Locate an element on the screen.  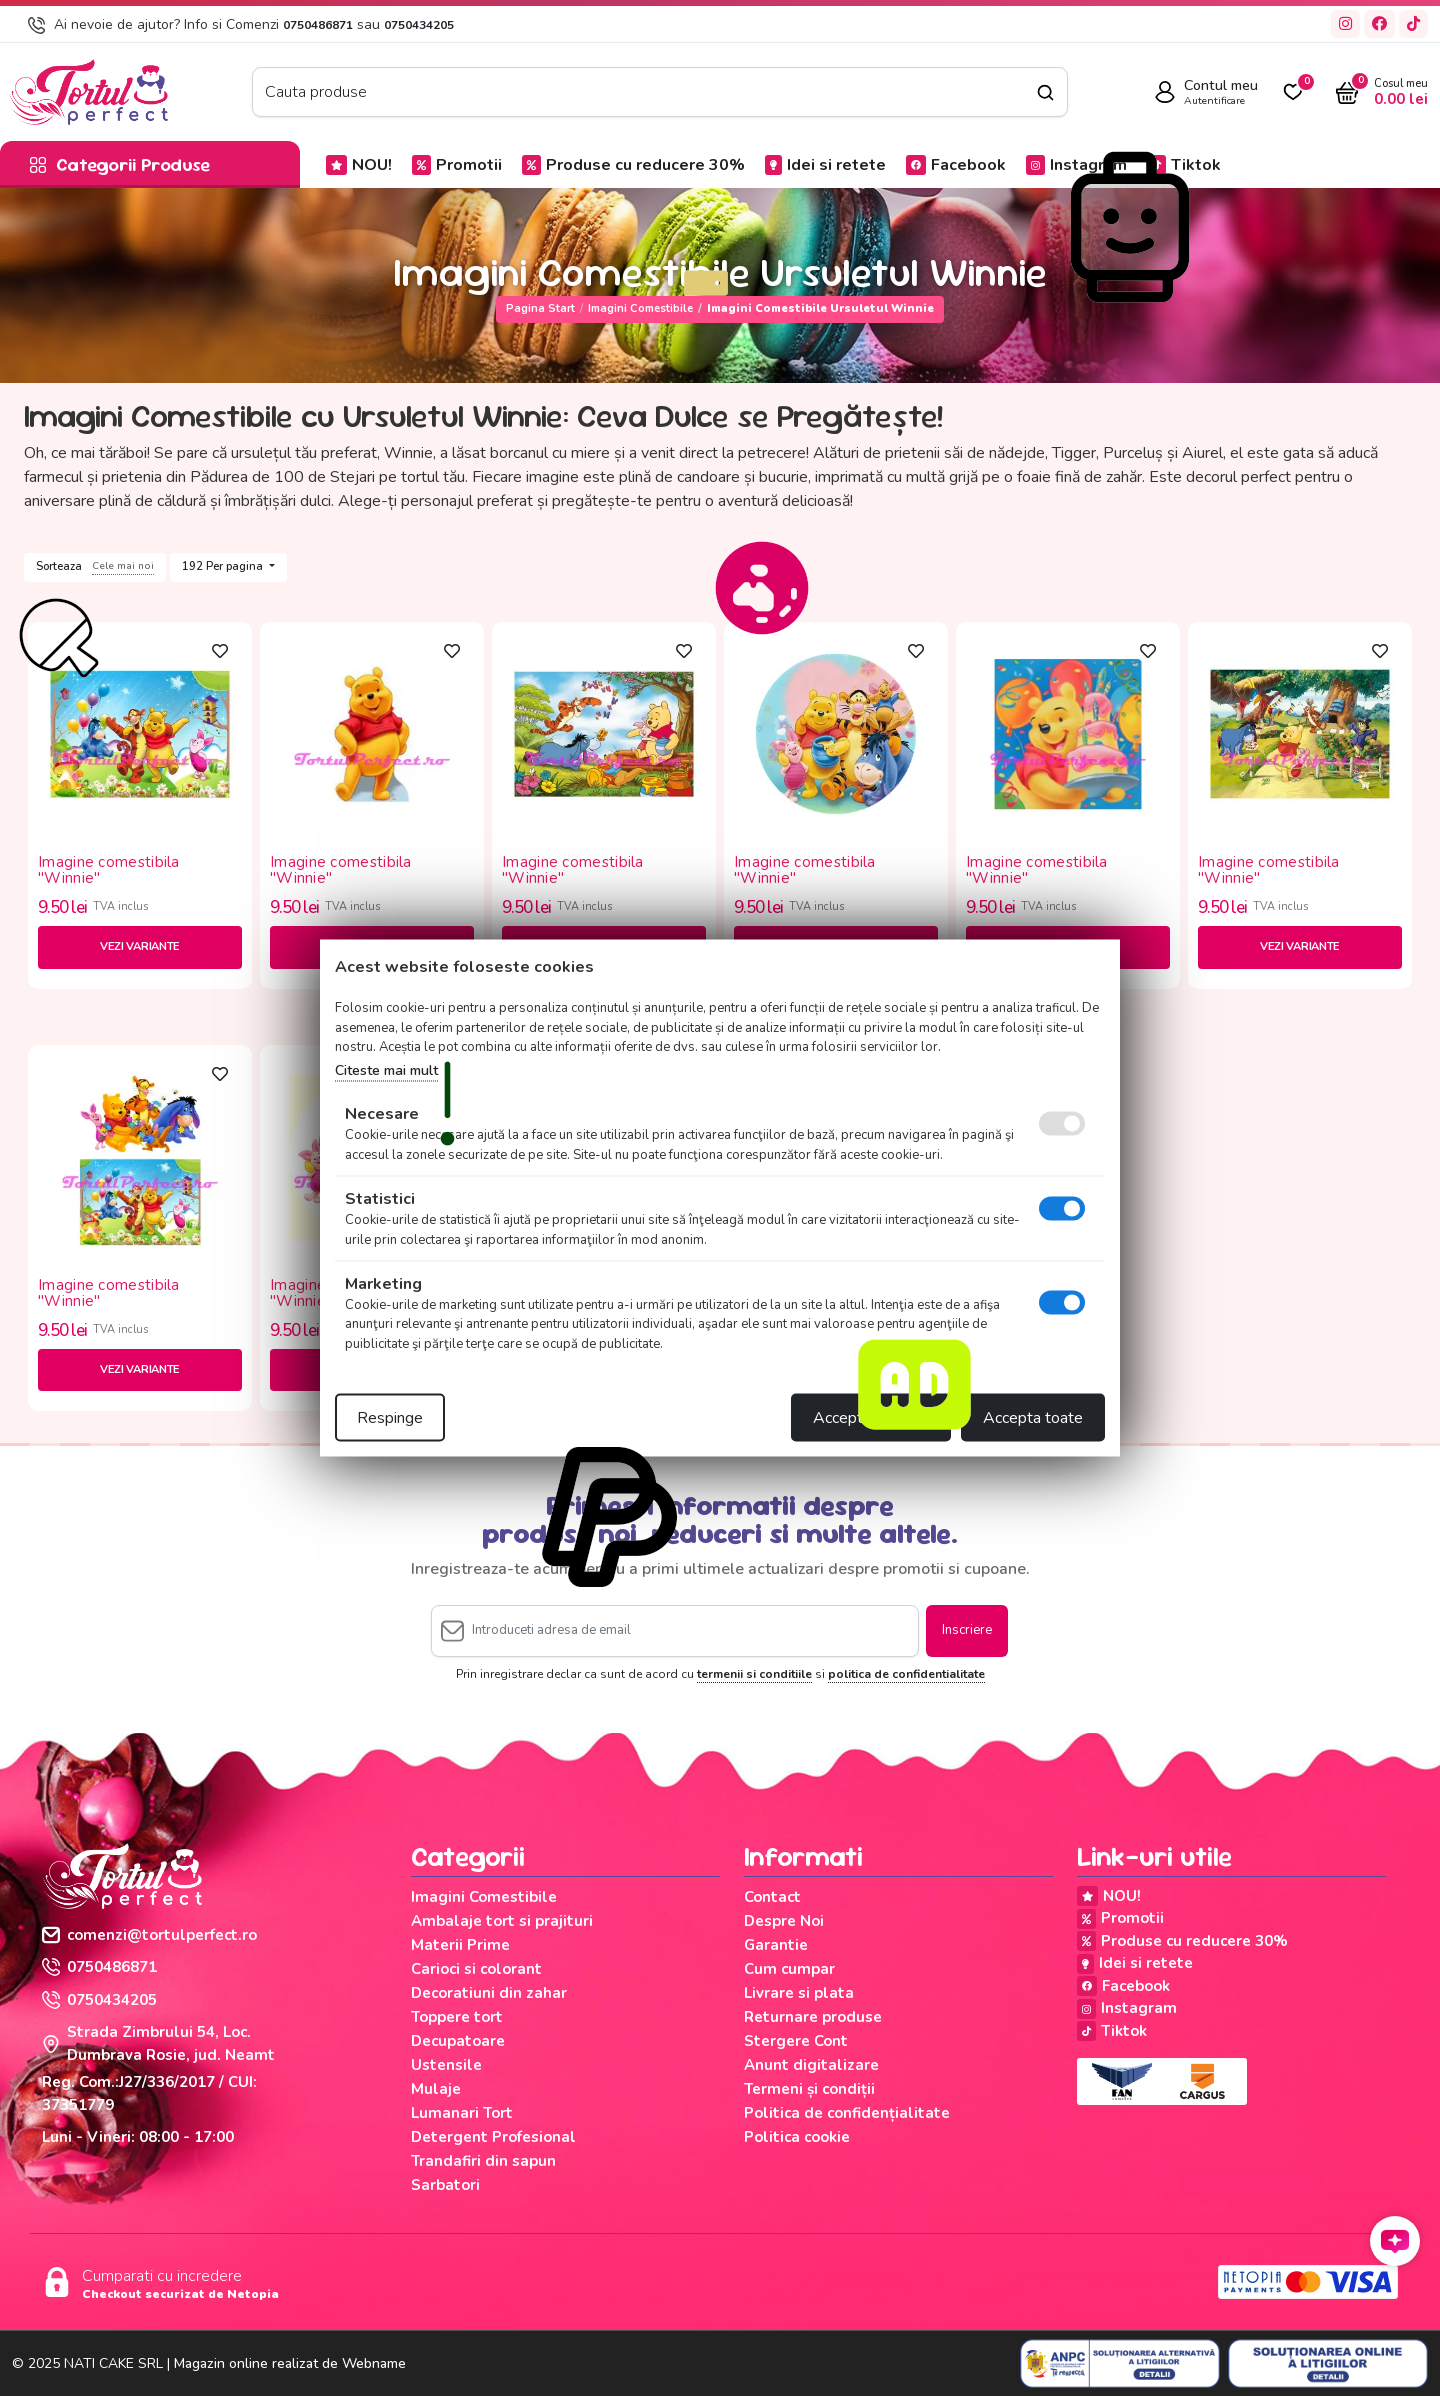
access storage or disk management is located at coordinates (706, 283).